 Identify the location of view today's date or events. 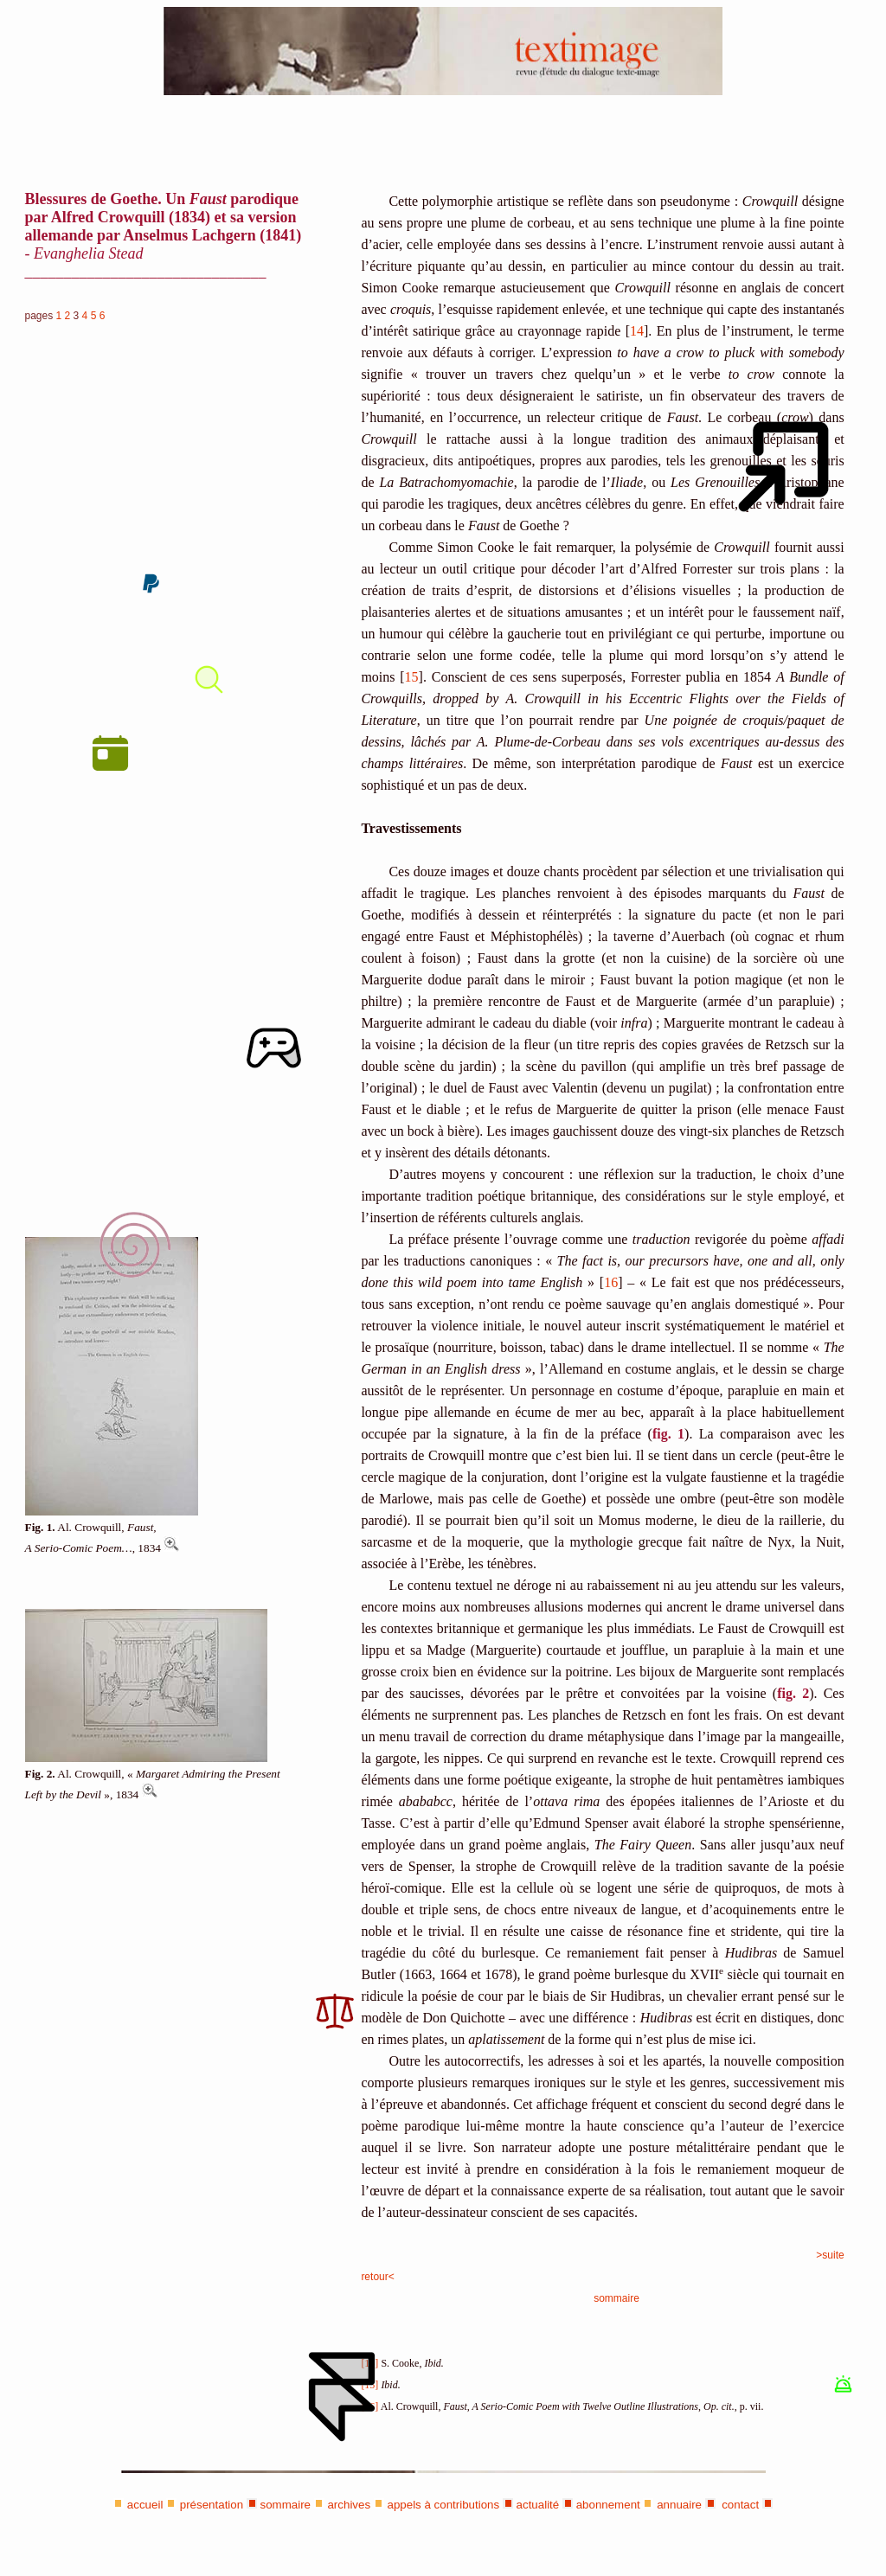
(110, 753).